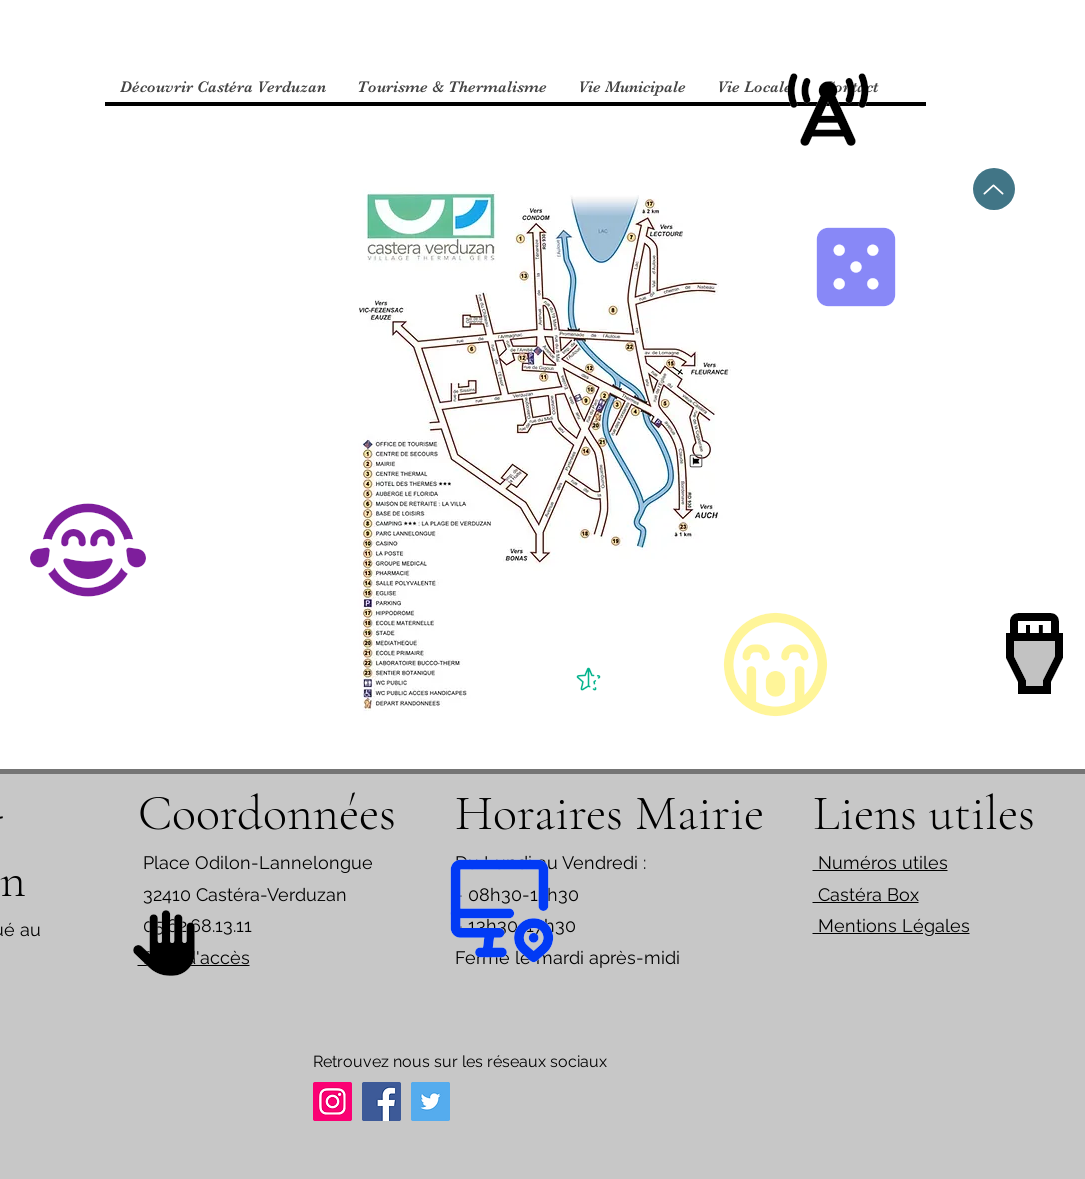  I want to click on indicates a random or chance-based action, so click(856, 267).